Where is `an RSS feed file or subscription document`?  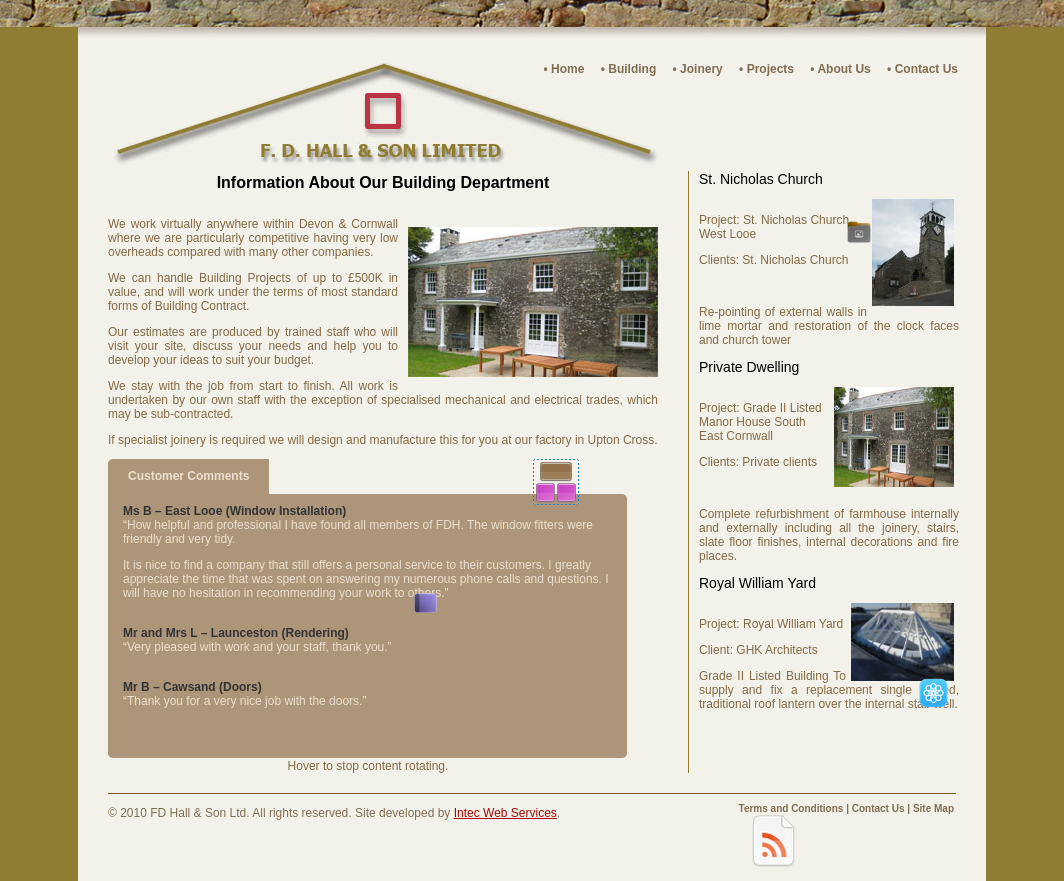
an RSS feed file or subscription document is located at coordinates (773, 840).